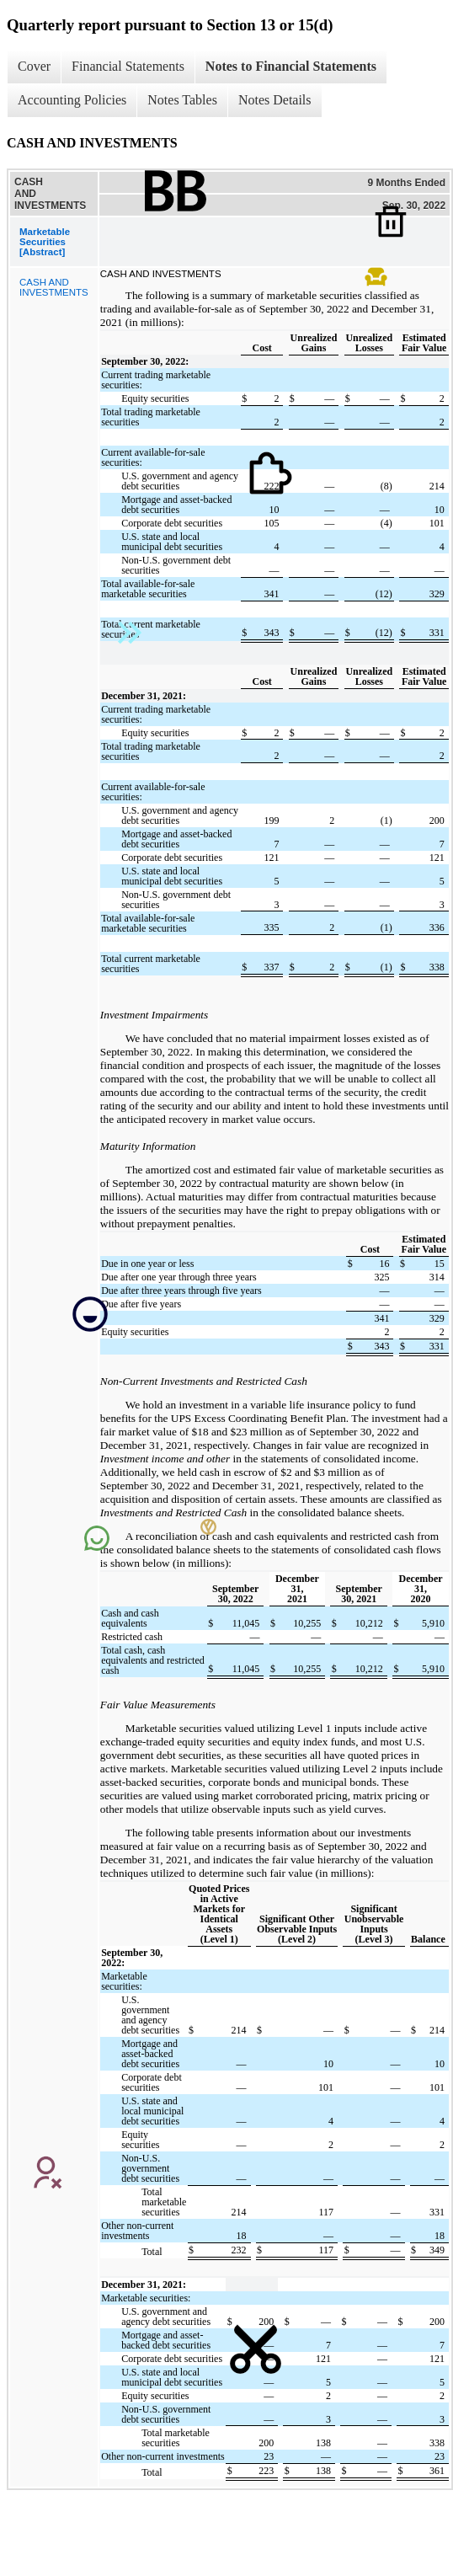  Describe the element at coordinates (175, 190) in the screenshot. I see `open the BookBub app` at that location.